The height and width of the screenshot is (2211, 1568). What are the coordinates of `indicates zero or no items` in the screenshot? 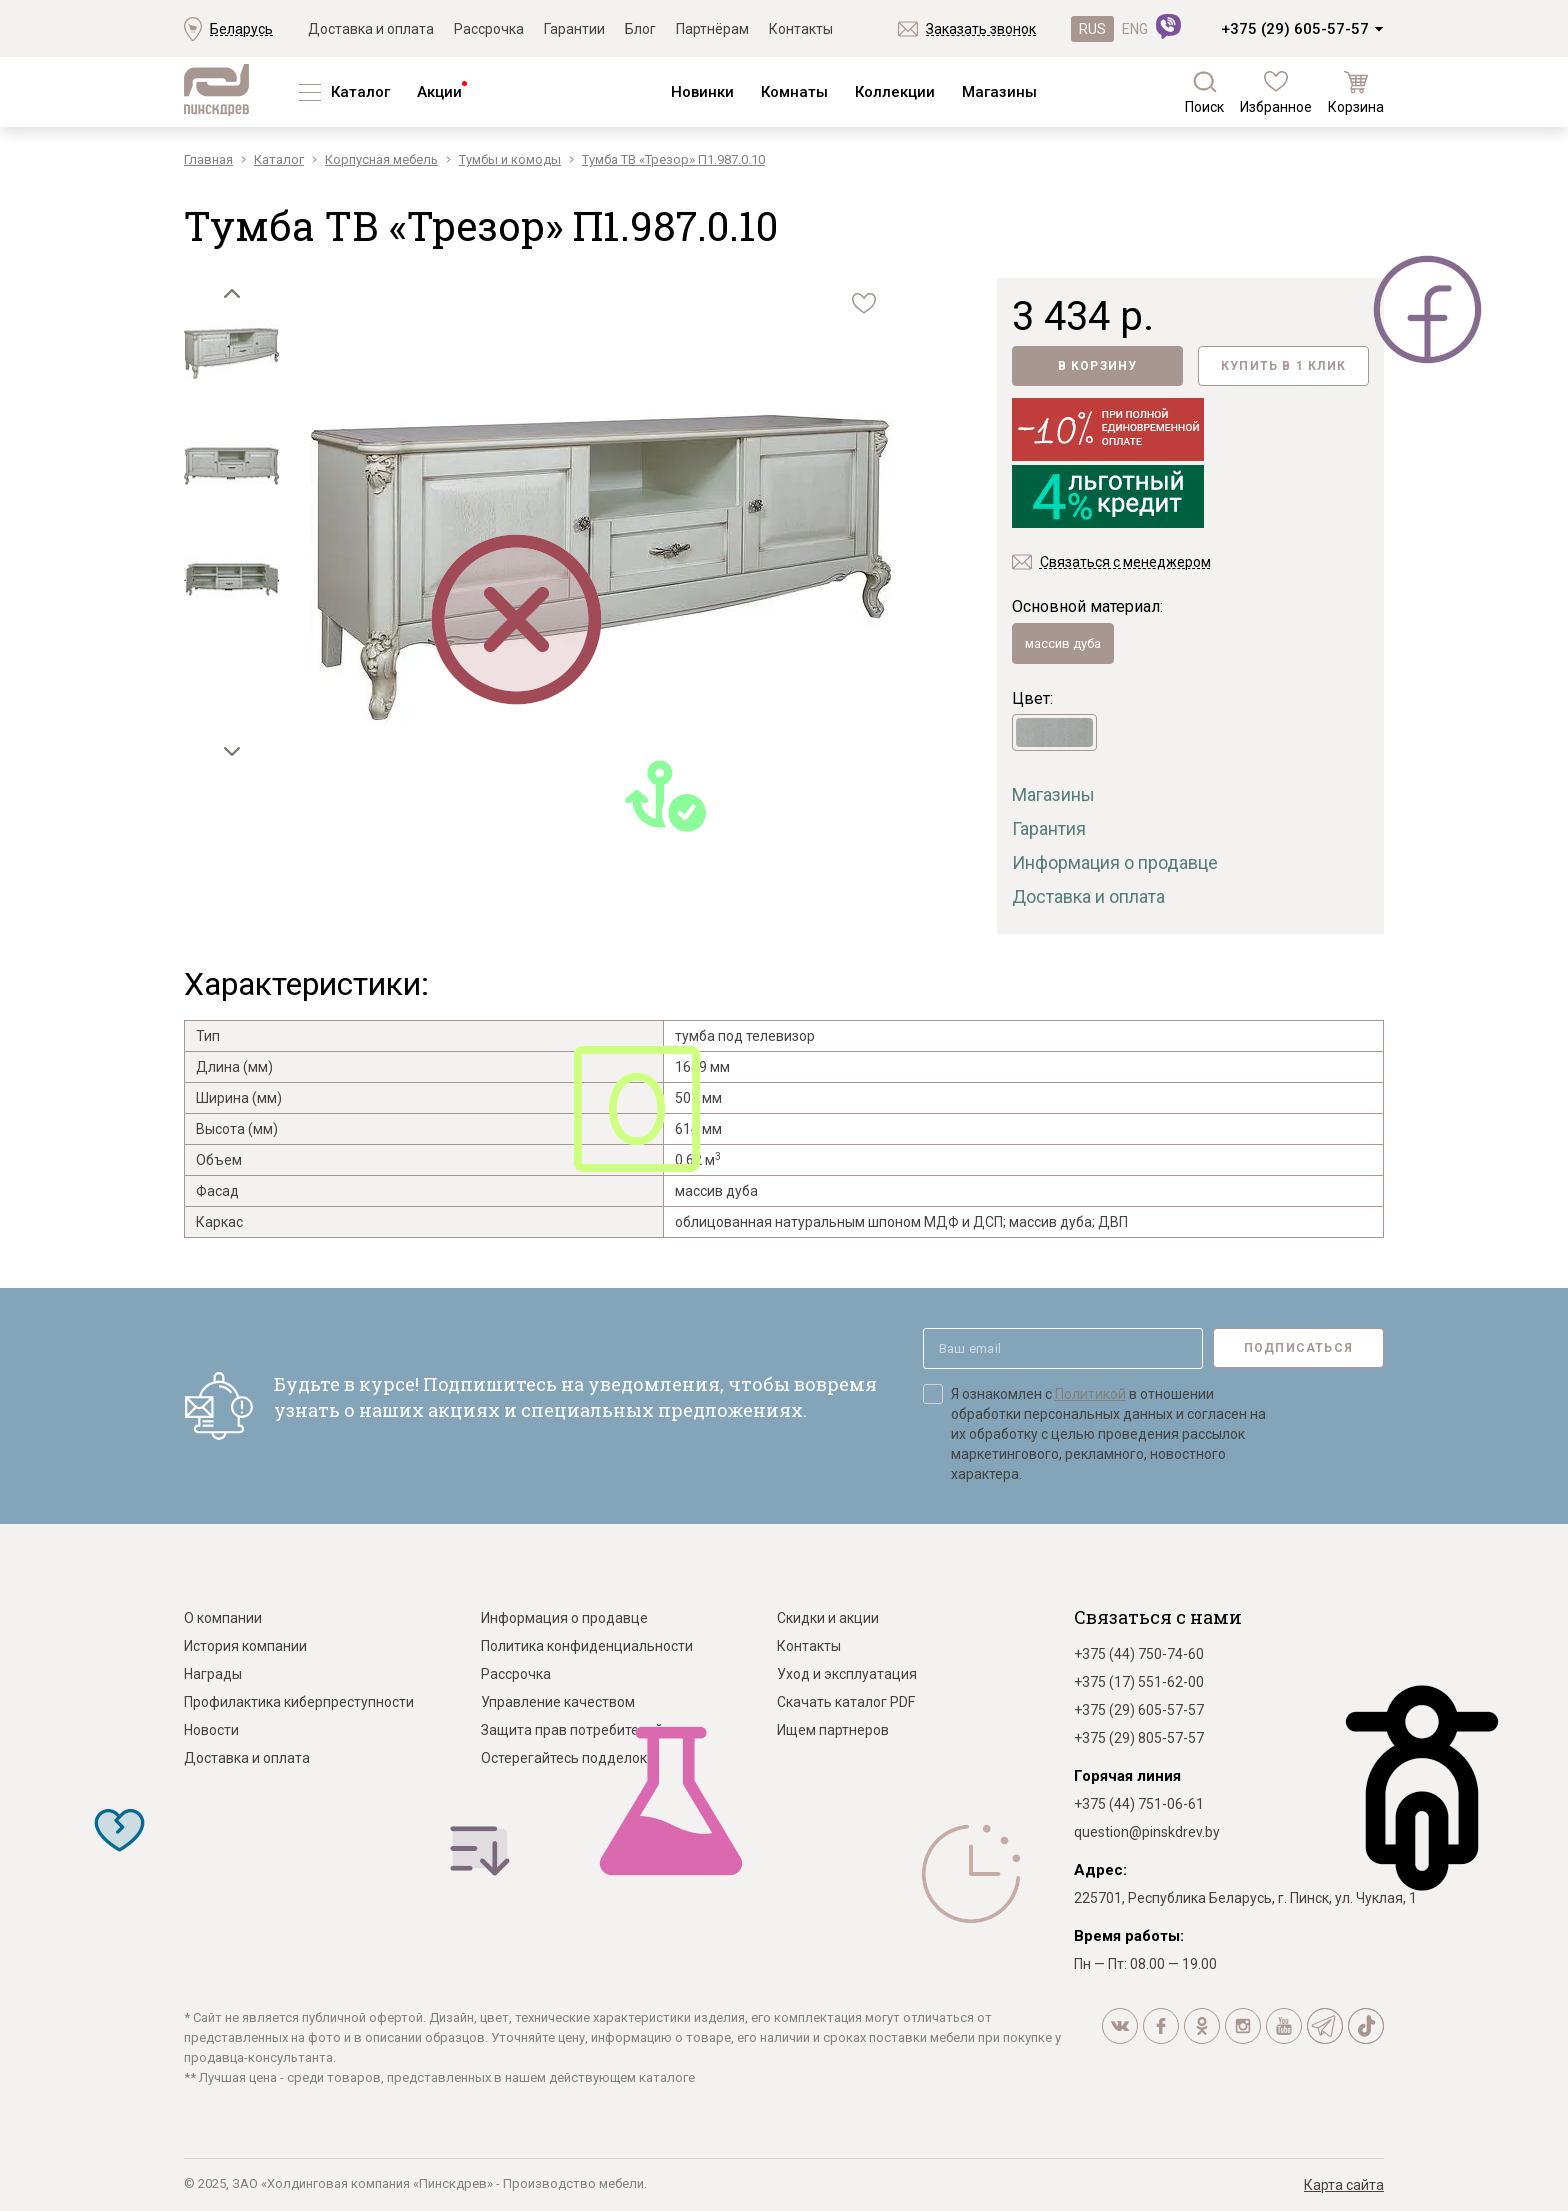 It's located at (637, 1109).